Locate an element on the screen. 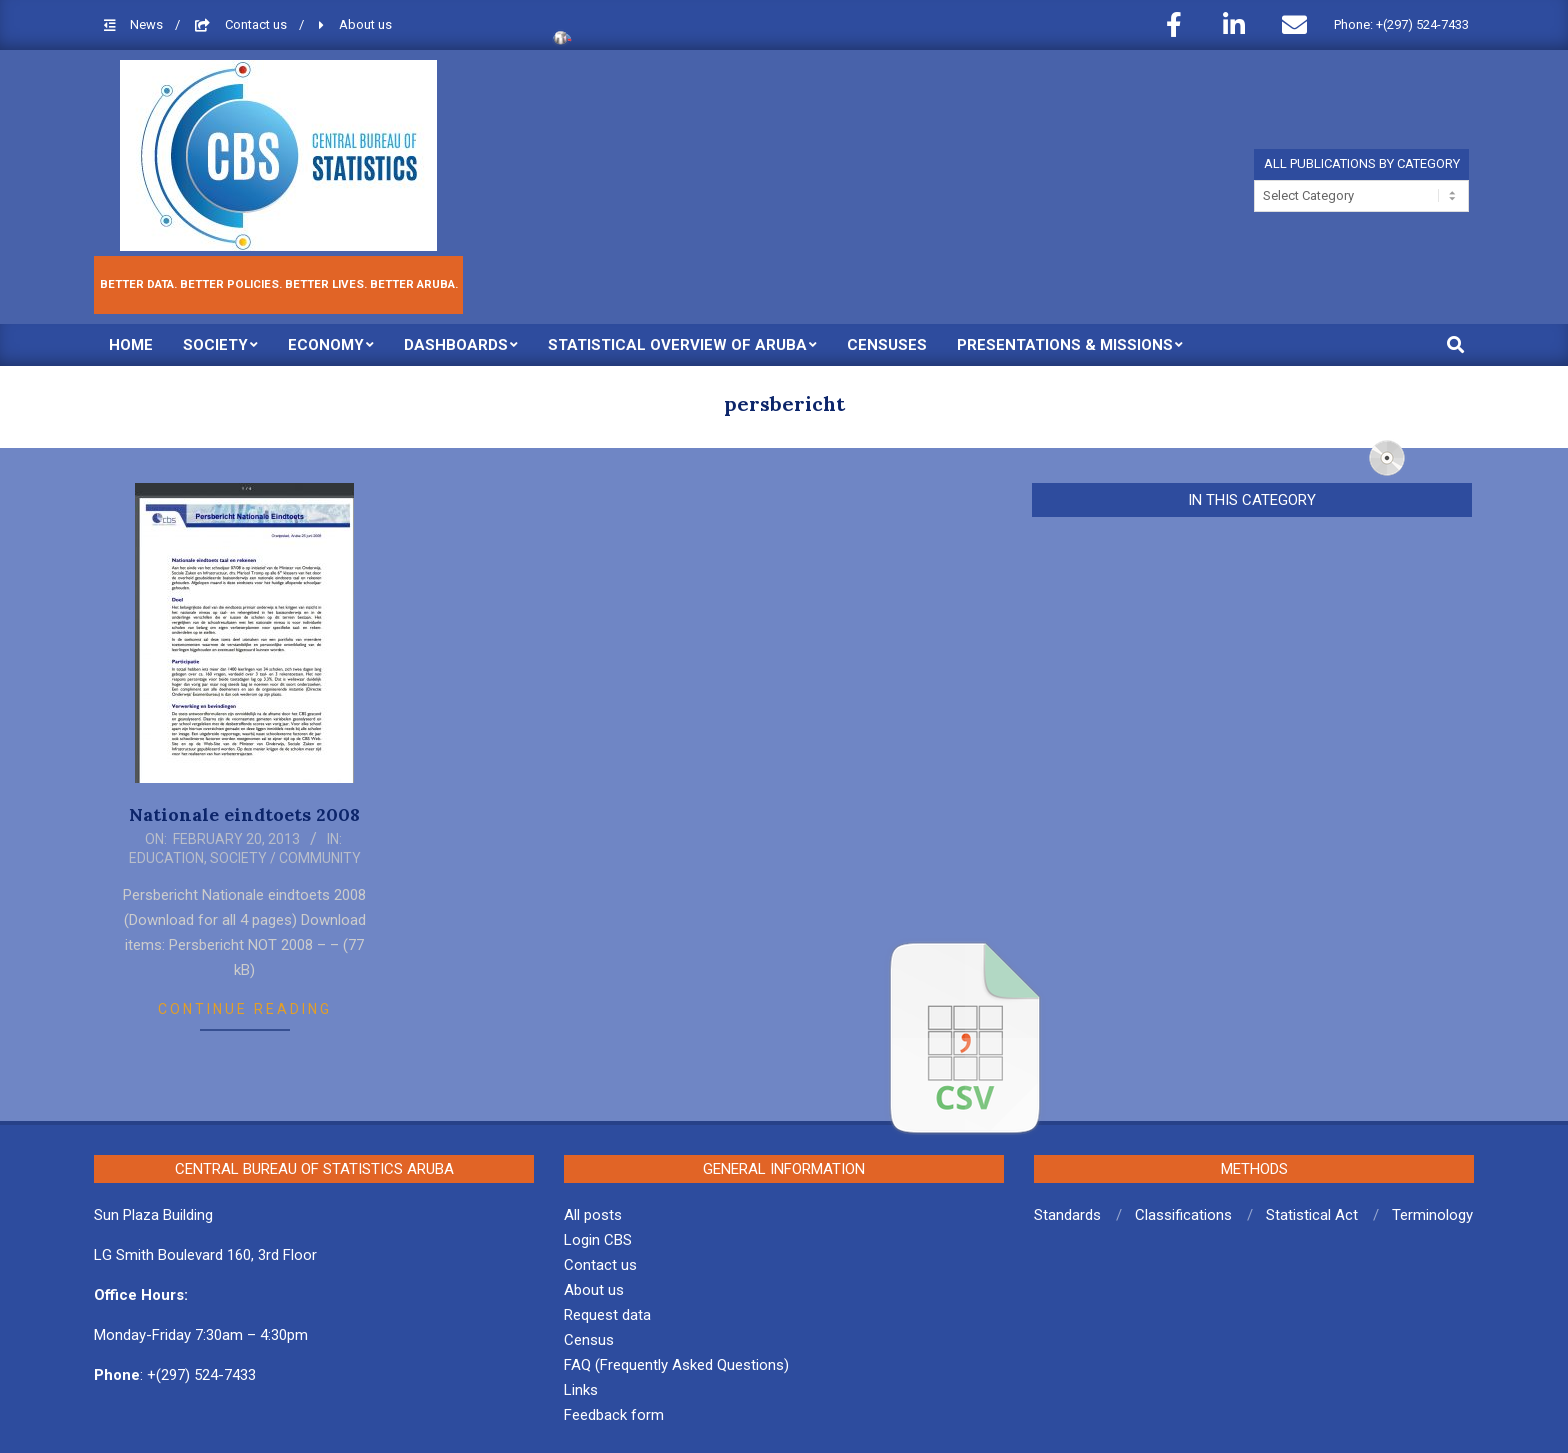  adjust system audio volume is located at coordinates (562, 38).